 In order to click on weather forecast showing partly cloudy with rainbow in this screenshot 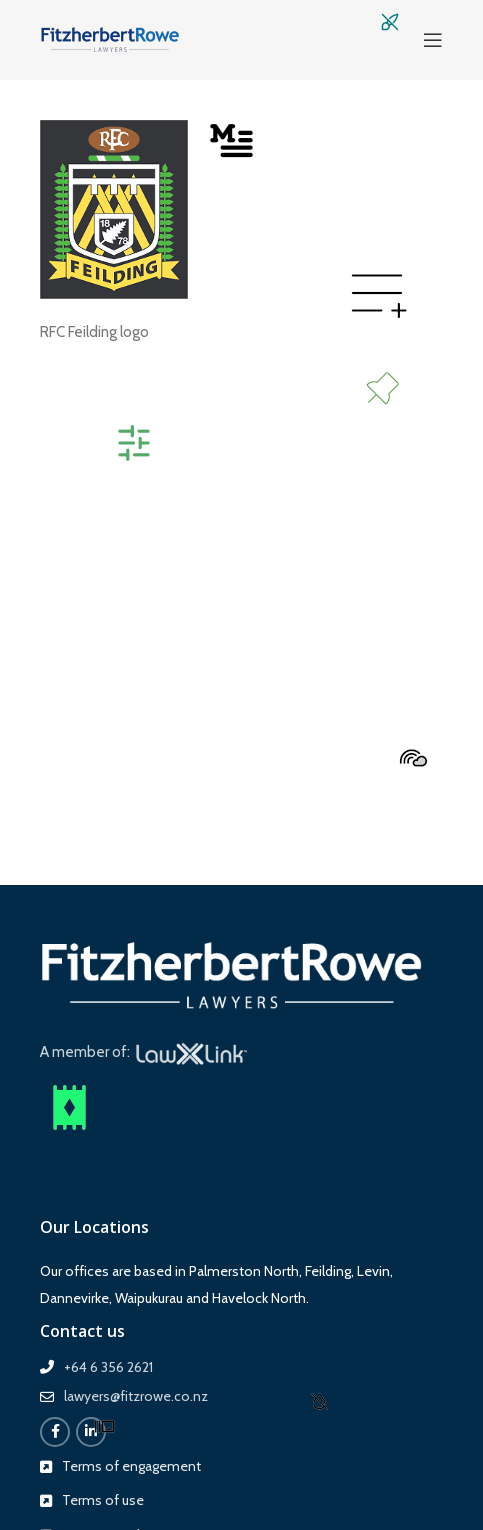, I will do `click(413, 757)`.